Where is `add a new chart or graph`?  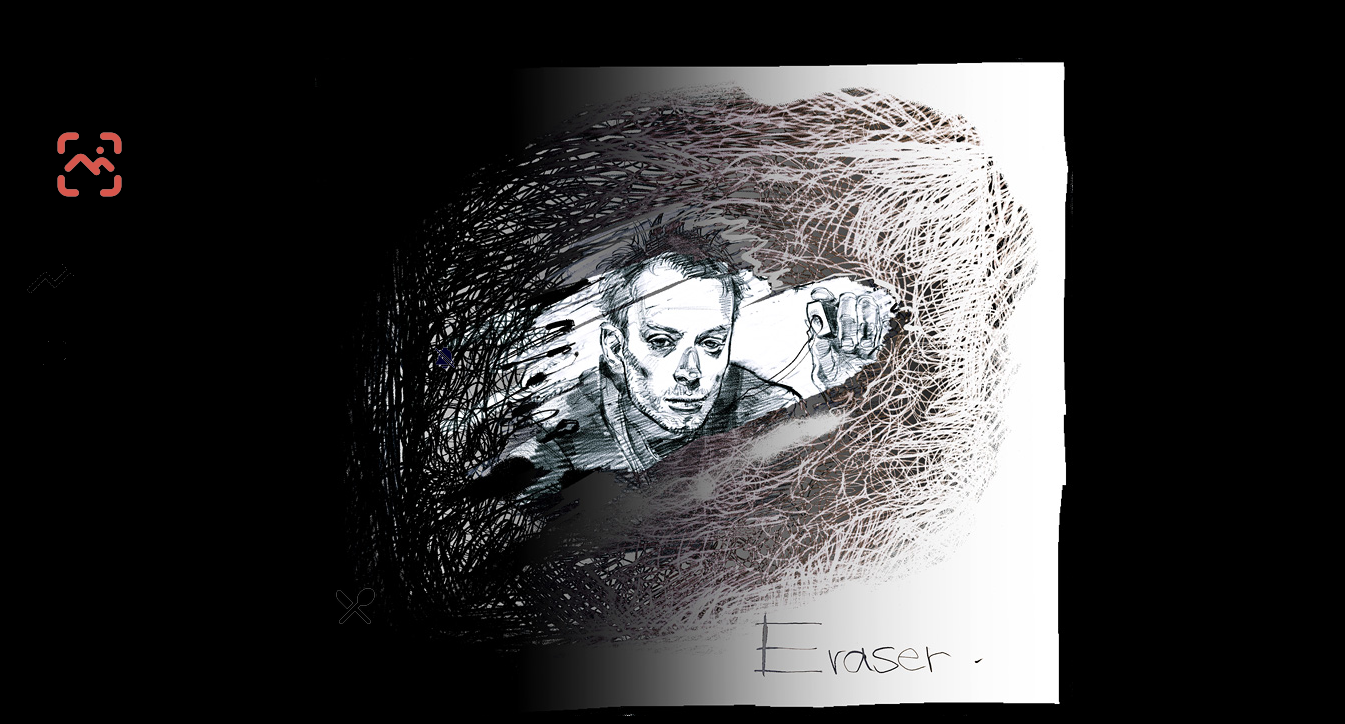 add a new chart or graph is located at coordinates (88, 227).